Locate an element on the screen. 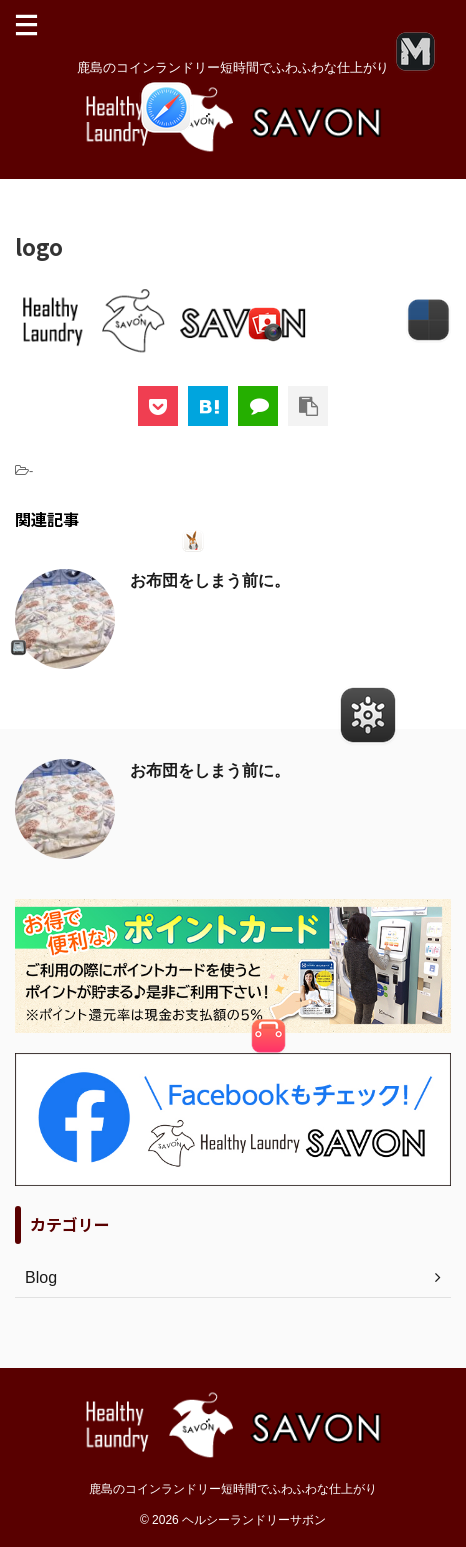  open gnome mines game is located at coordinates (368, 715).